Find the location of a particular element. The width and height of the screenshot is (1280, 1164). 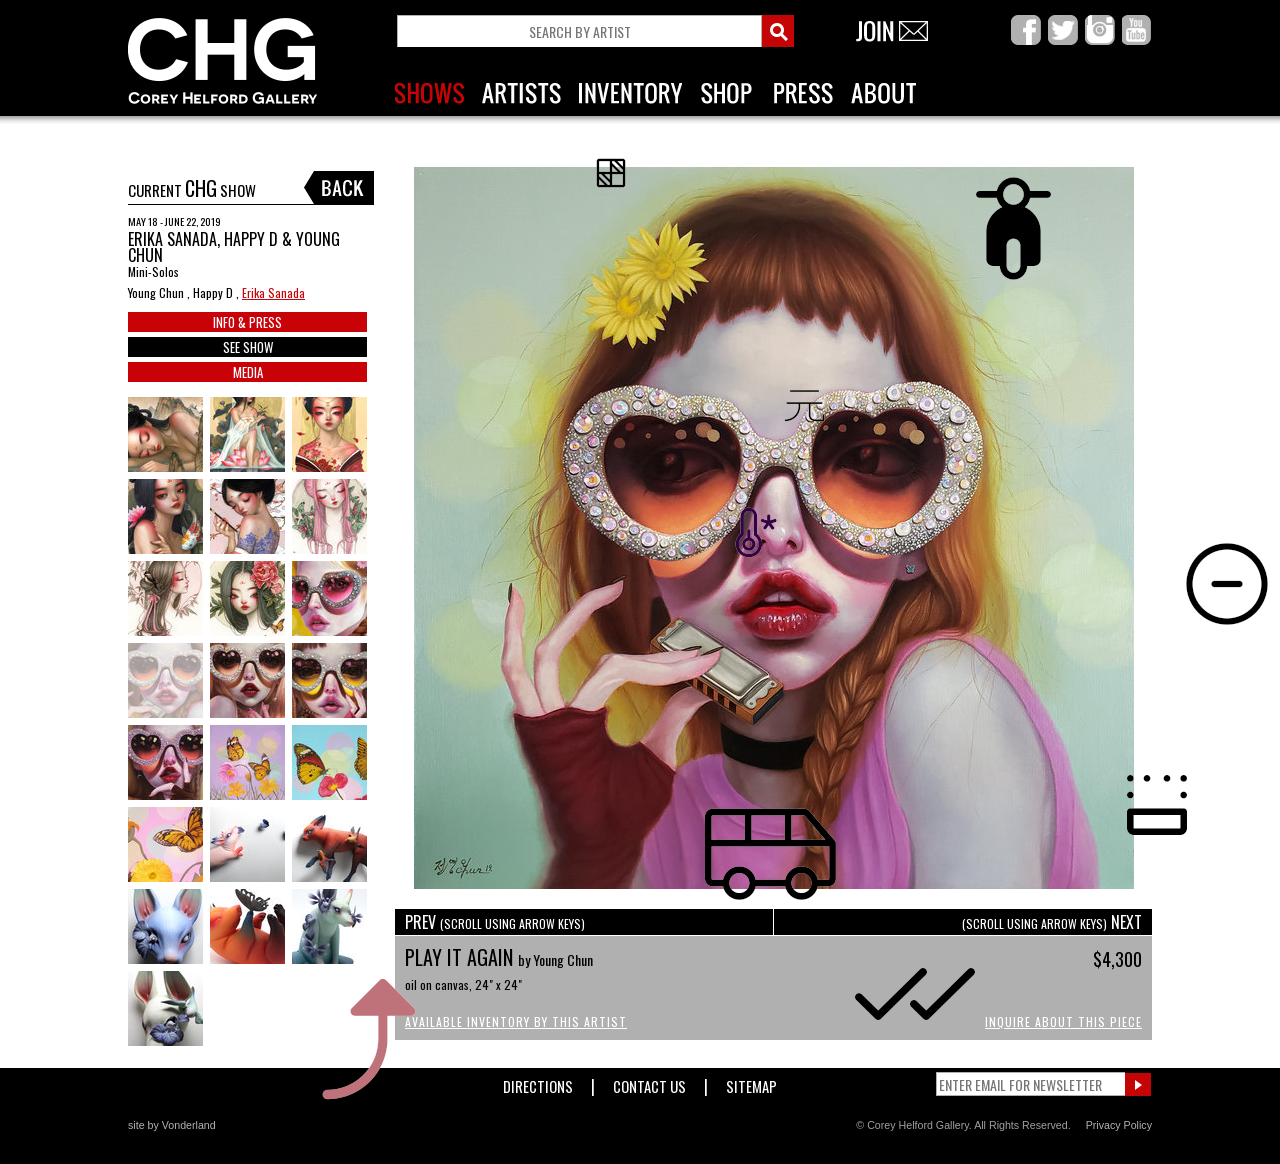

view price in chinese yuan is located at coordinates (804, 406).